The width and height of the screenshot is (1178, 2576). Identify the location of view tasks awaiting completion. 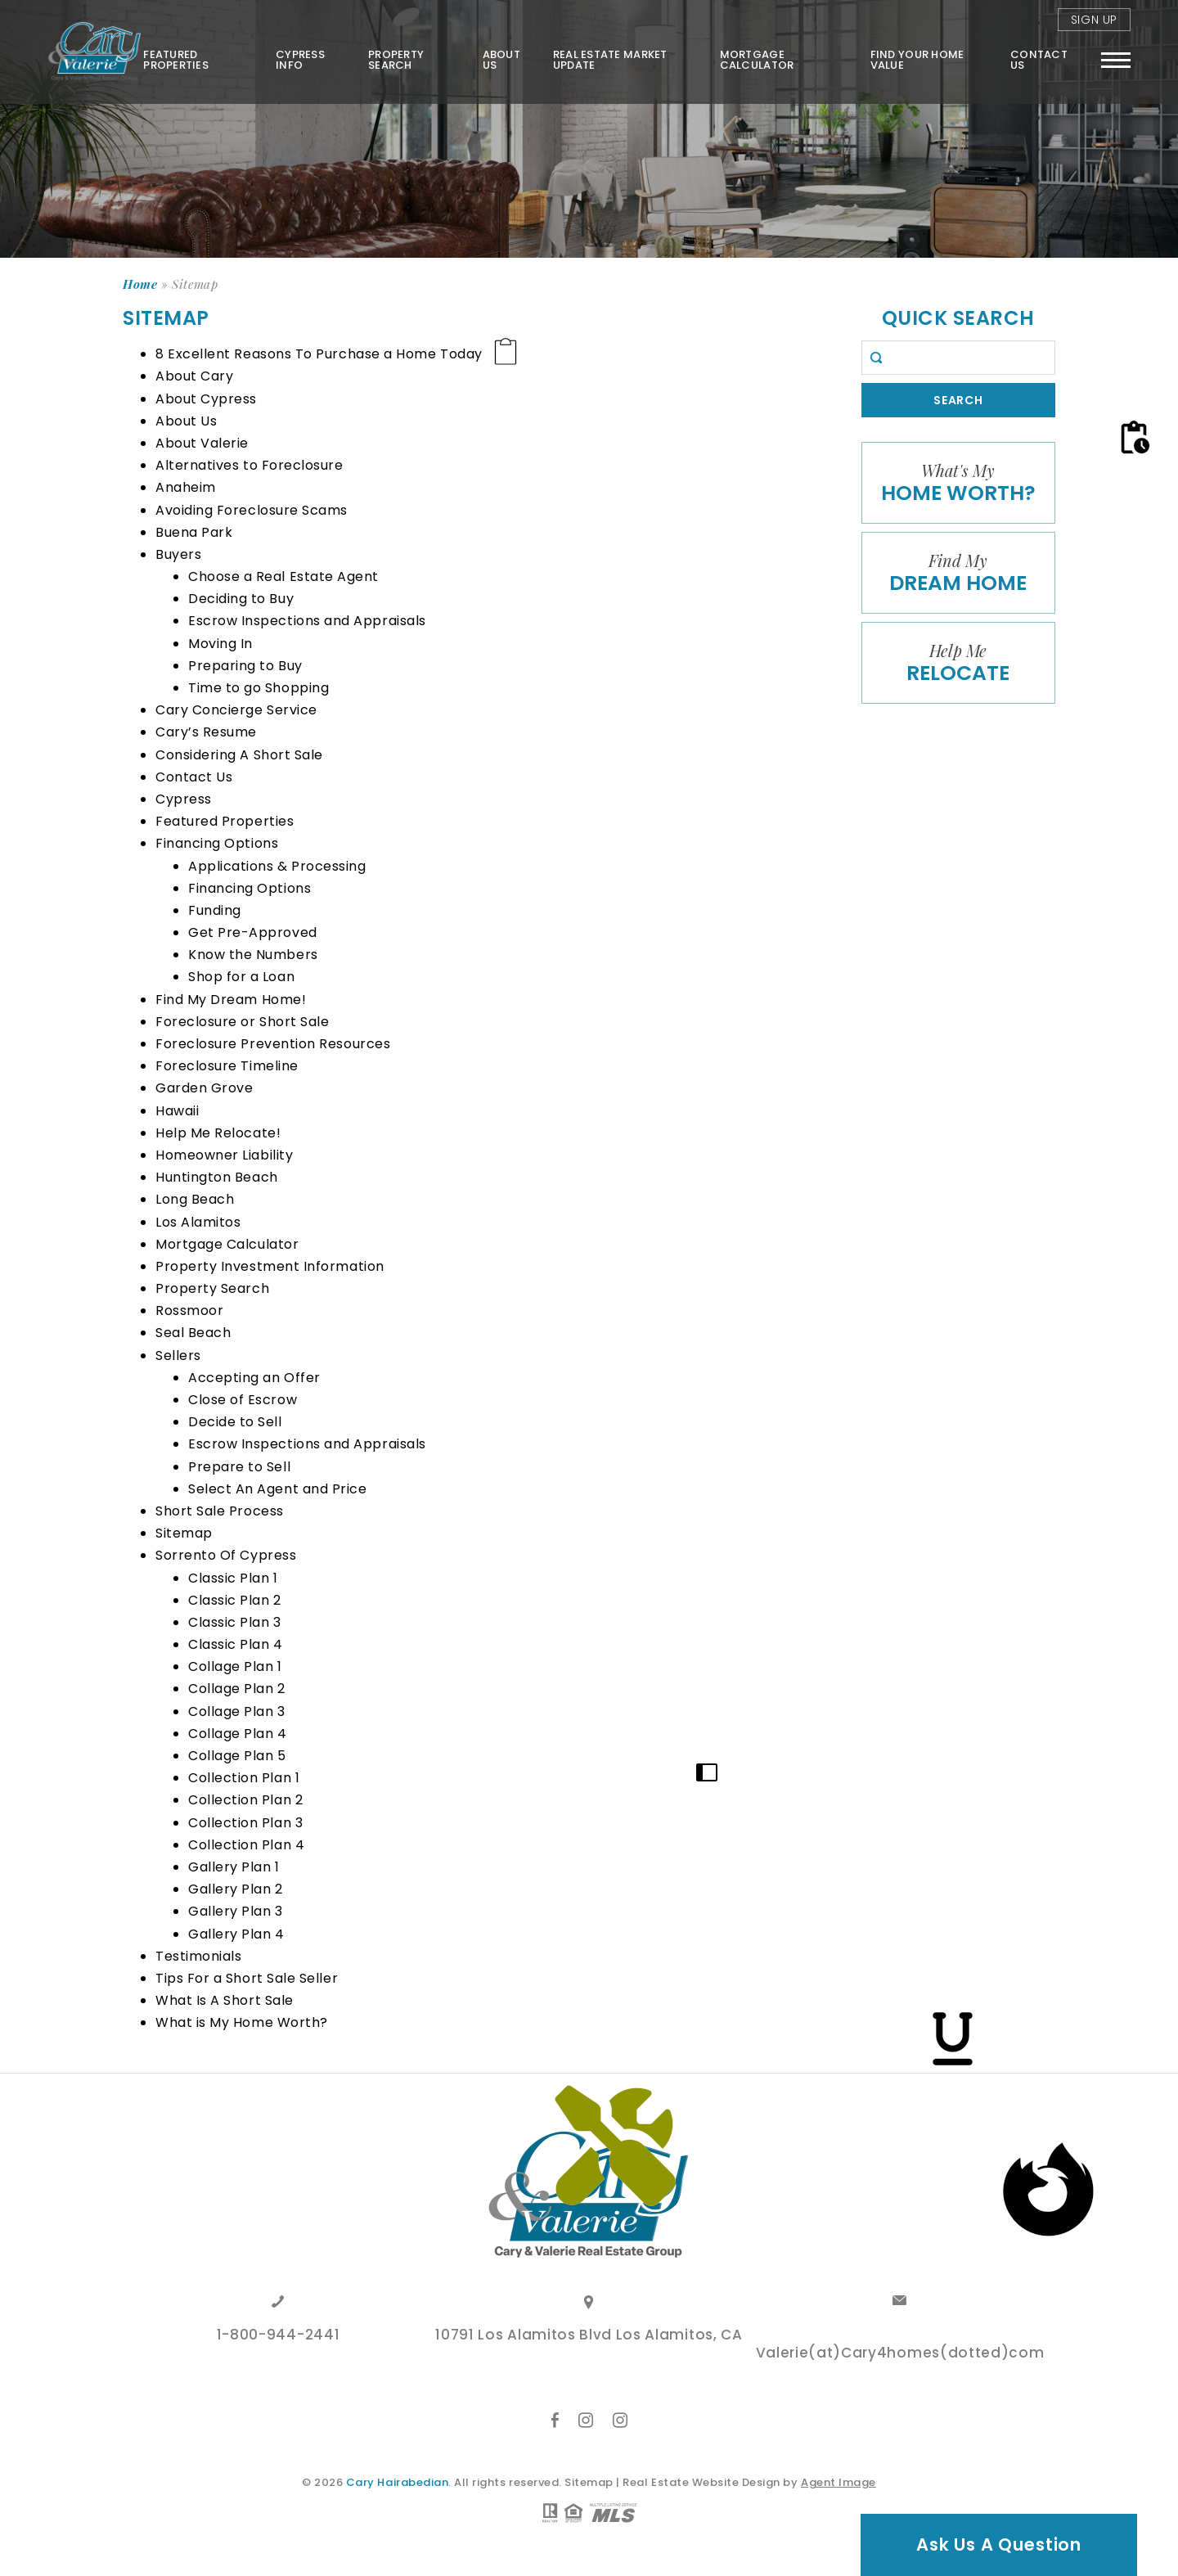
(1134, 438).